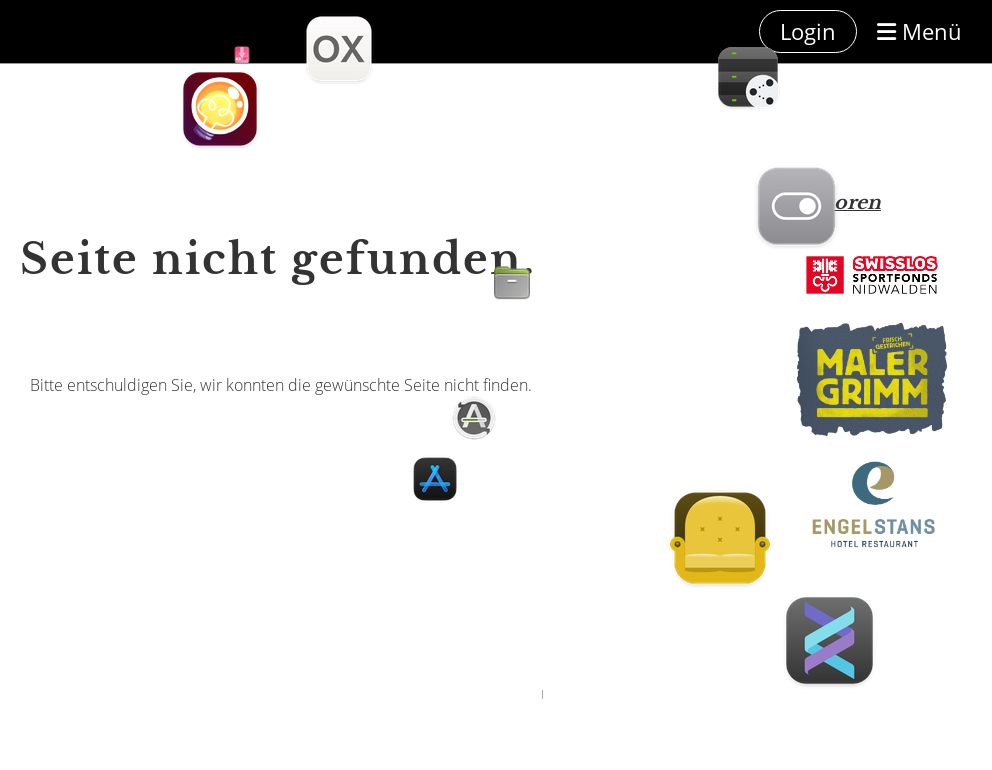  I want to click on configure network server sharing settings, so click(748, 77).